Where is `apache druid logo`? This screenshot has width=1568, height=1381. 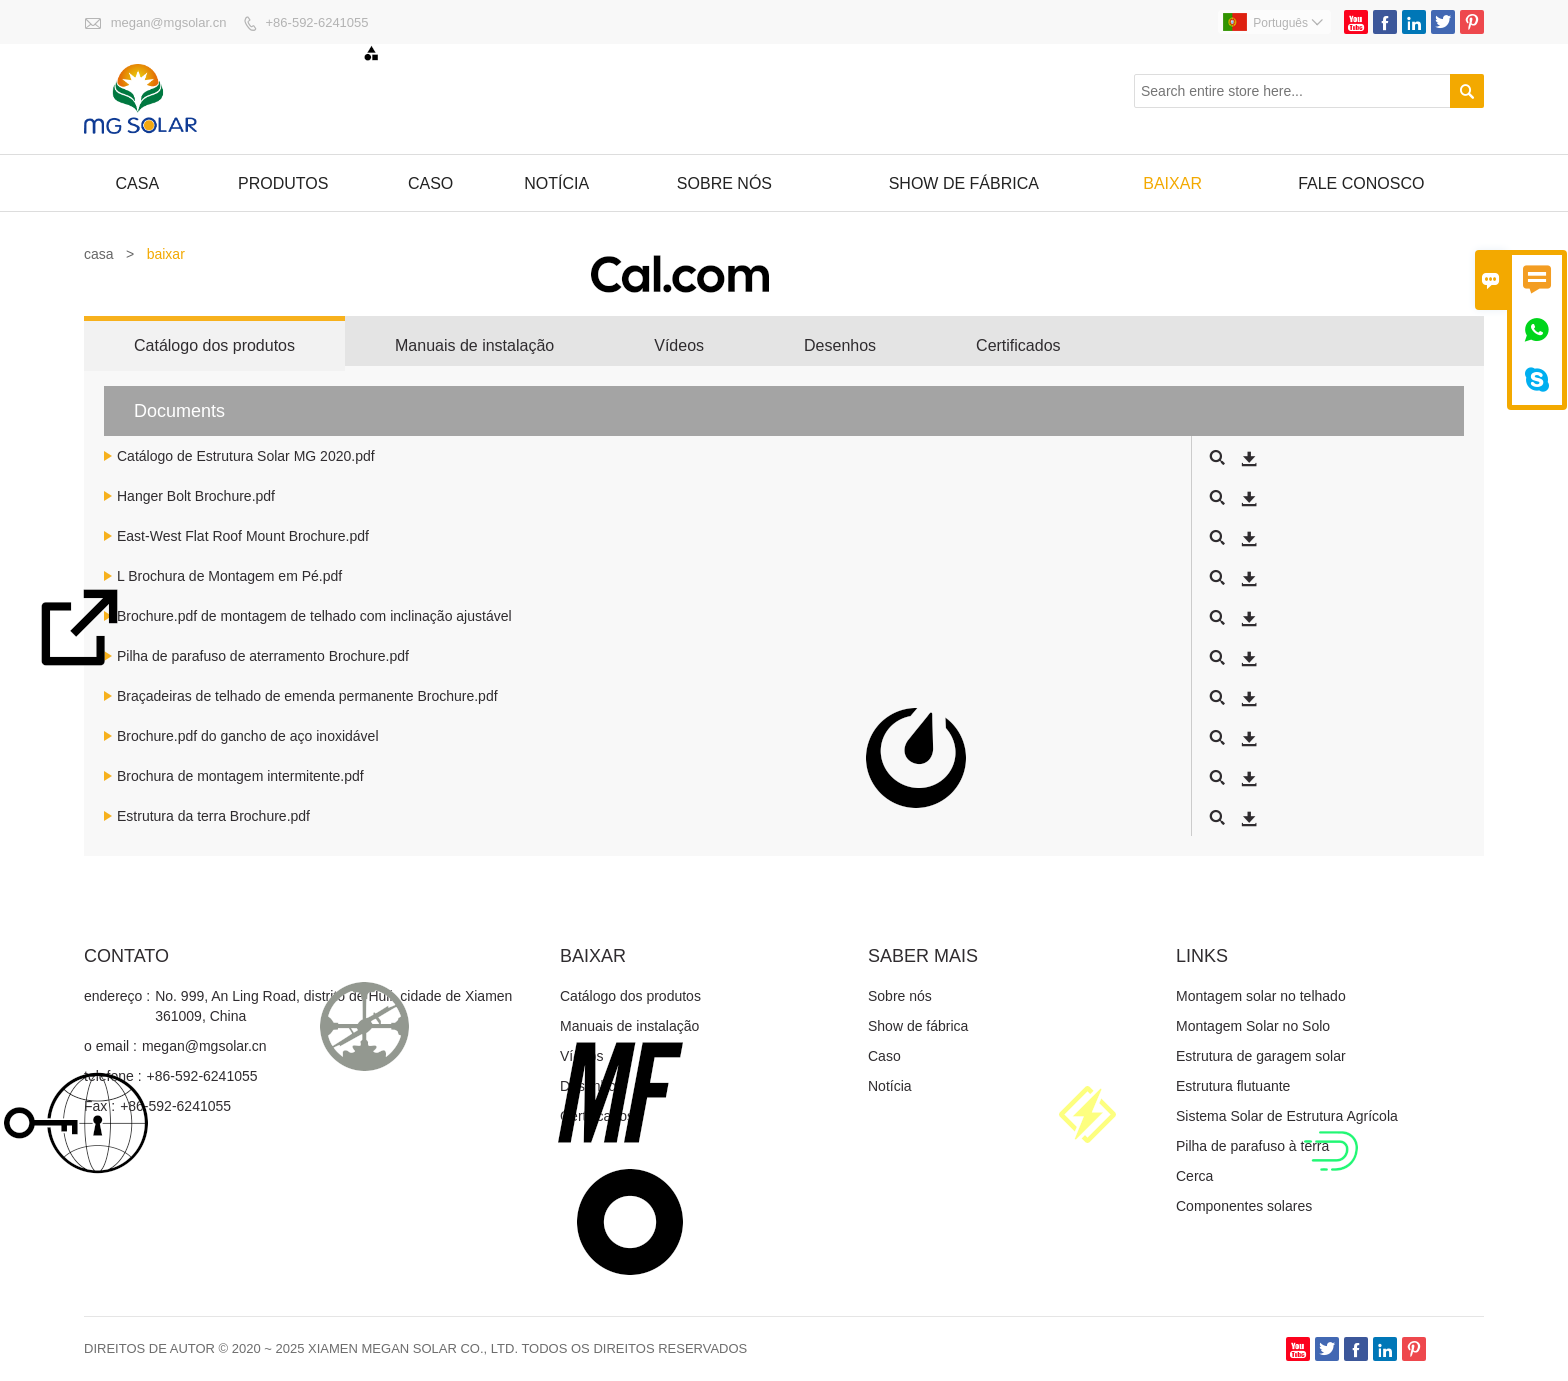 apache druid logo is located at coordinates (1331, 1151).